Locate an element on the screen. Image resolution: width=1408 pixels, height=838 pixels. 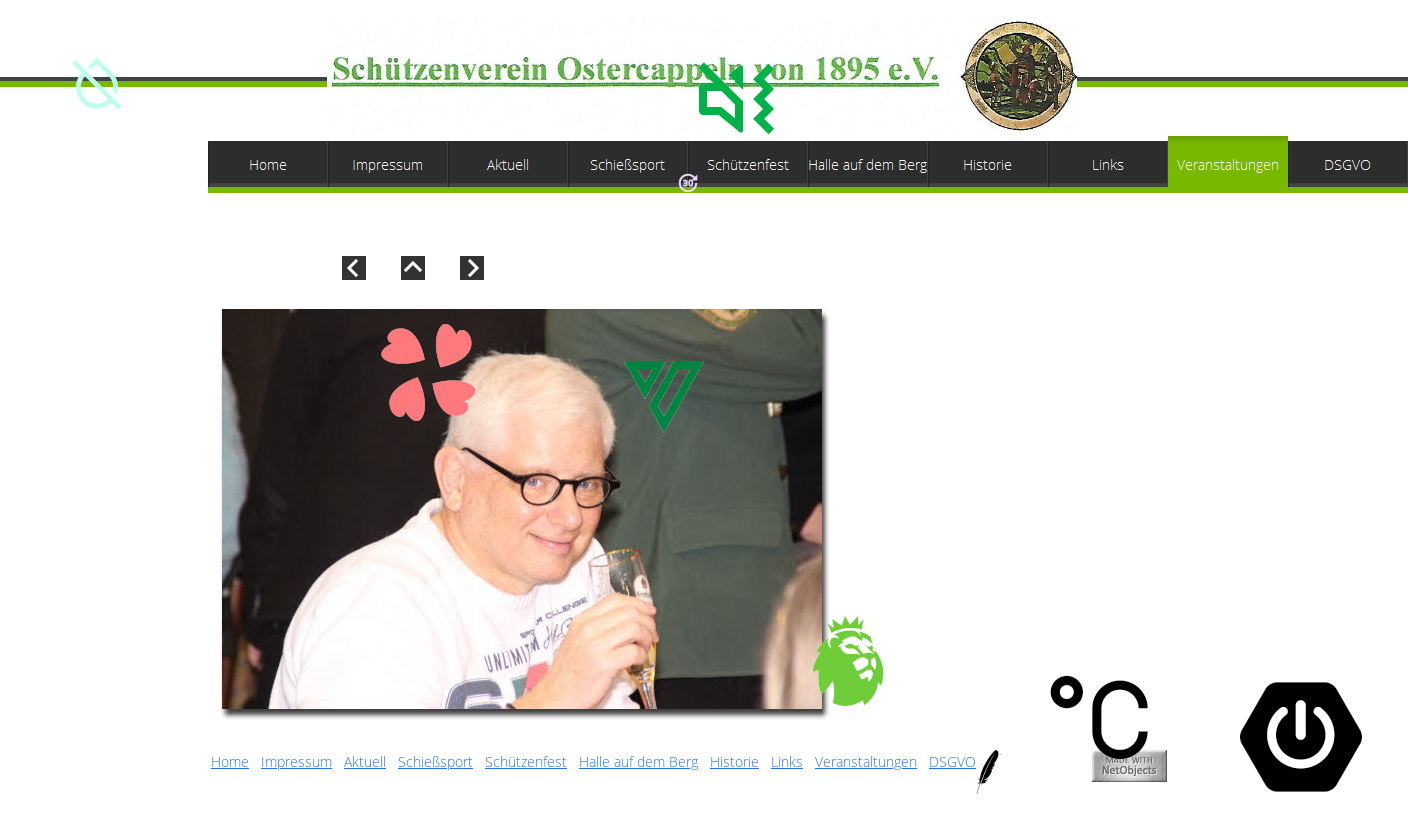
indicates temperature displayed in celsius is located at coordinates (1101, 717).